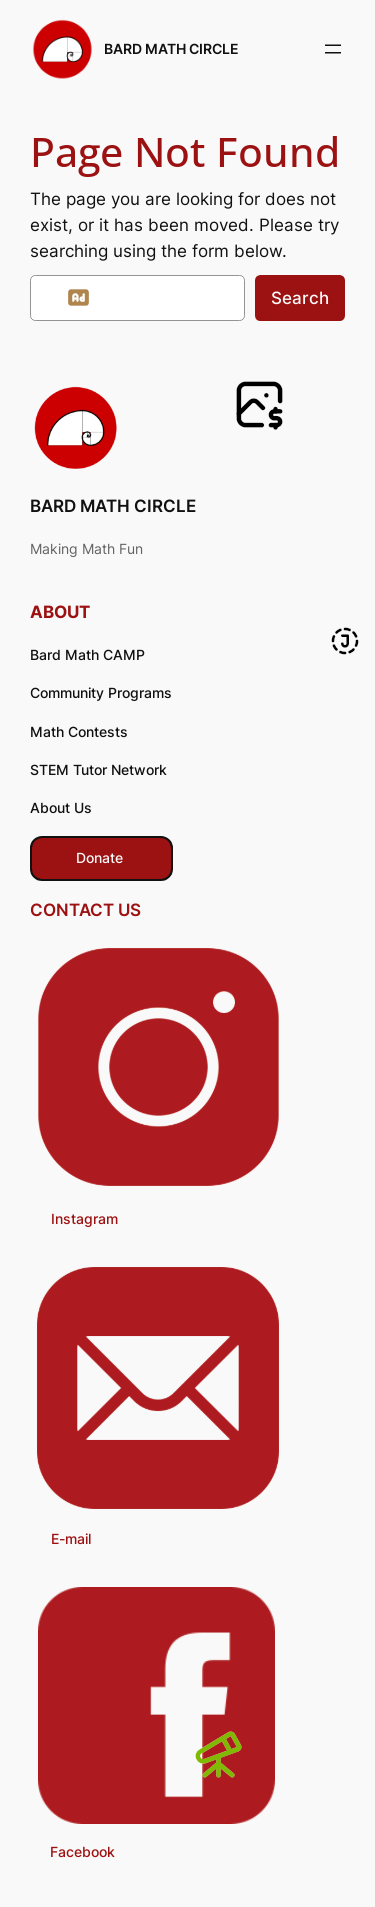  I want to click on explore or discover new content, so click(218, 1754).